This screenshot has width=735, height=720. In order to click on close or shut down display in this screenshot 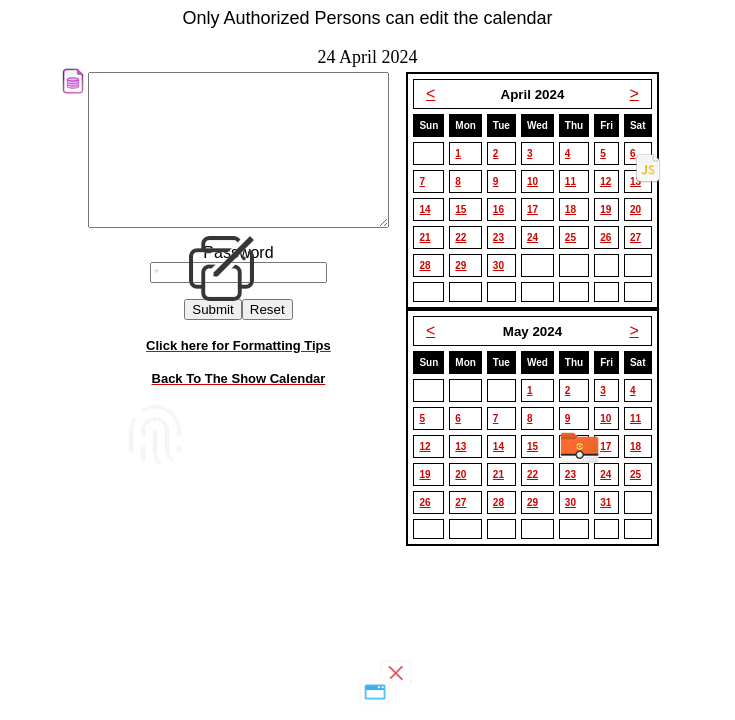, I will do `click(385, 682)`.